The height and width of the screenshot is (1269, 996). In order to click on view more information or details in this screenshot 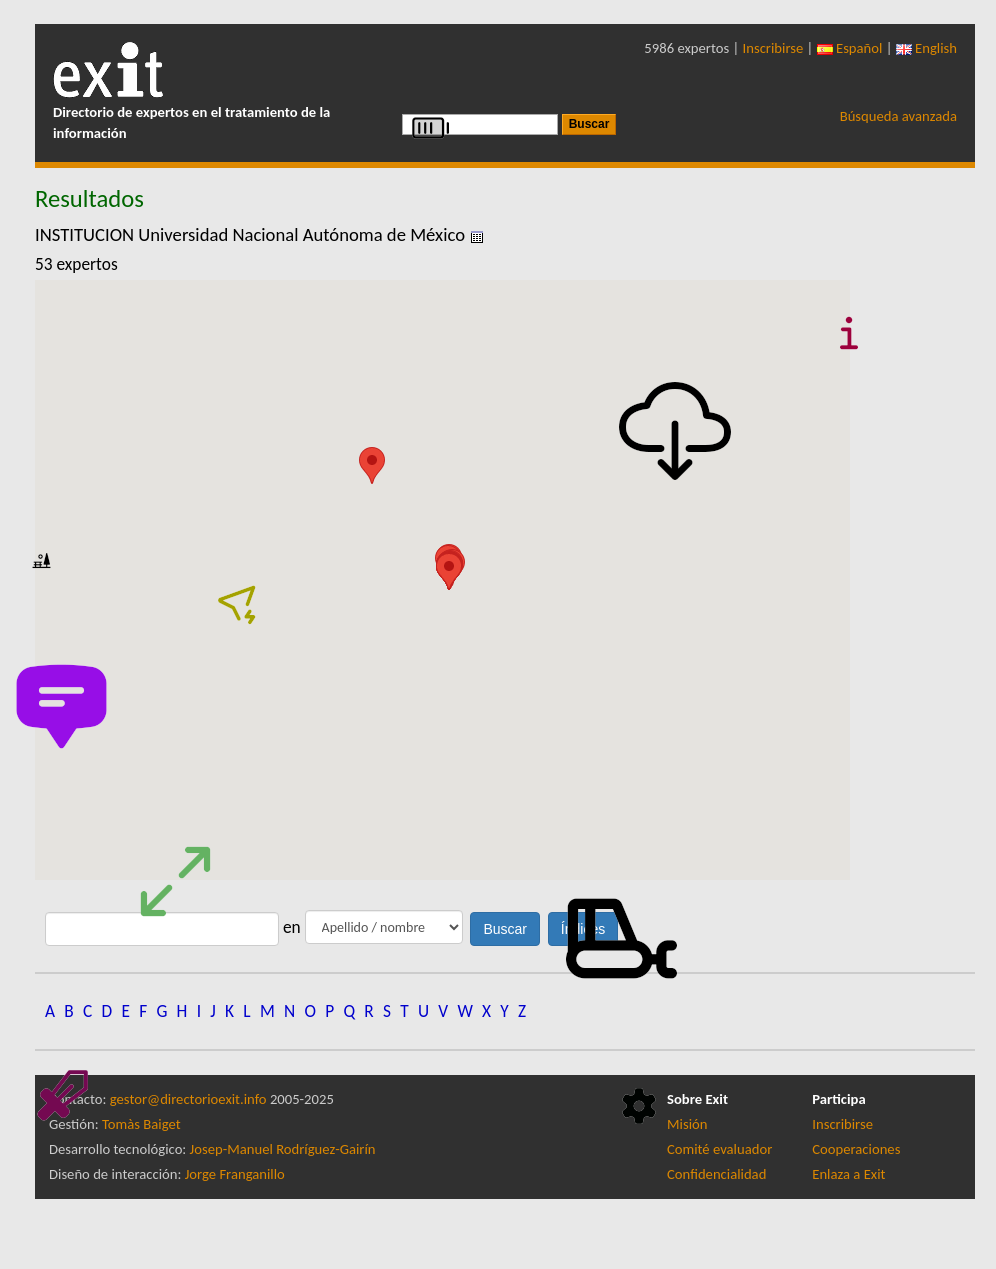, I will do `click(849, 333)`.